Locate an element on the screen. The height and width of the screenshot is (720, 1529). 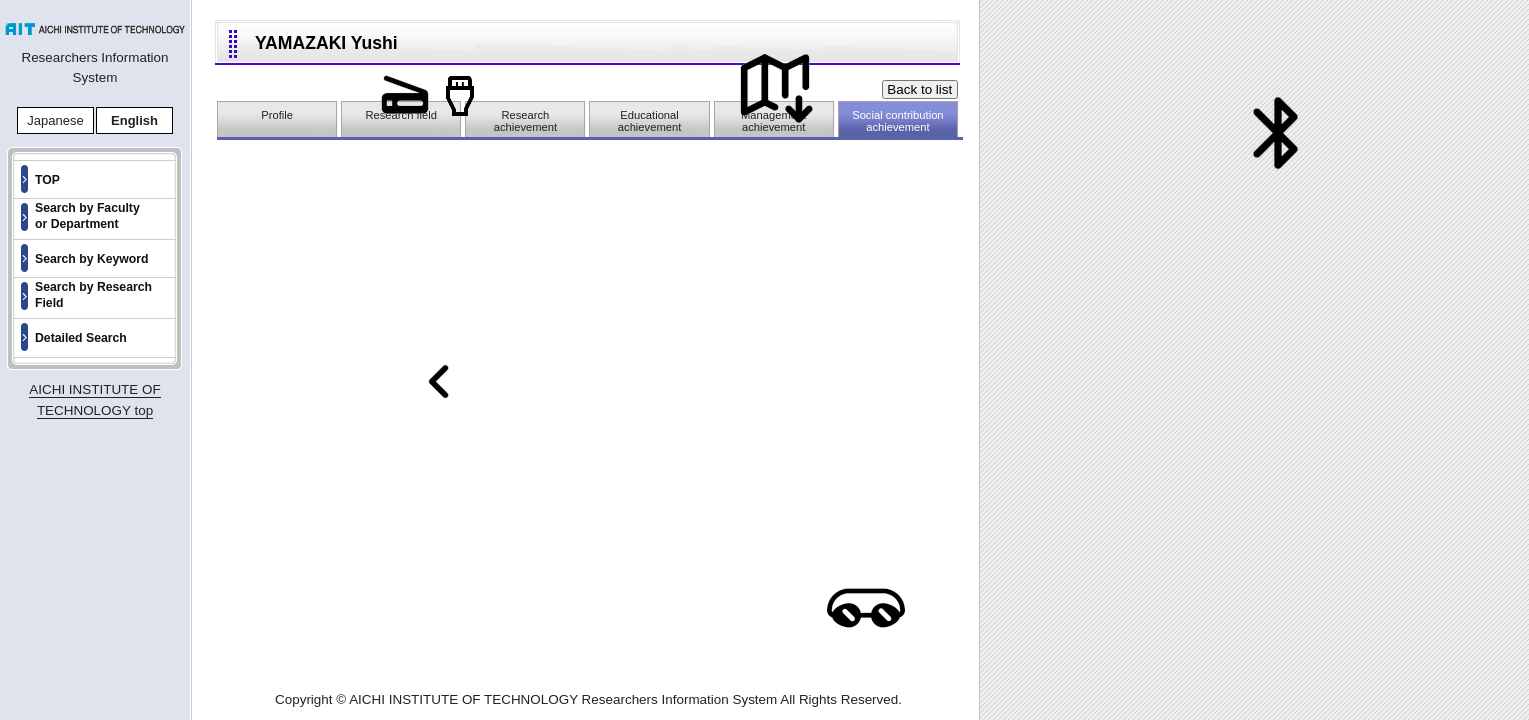
access virtual reality or immersive mode is located at coordinates (866, 608).